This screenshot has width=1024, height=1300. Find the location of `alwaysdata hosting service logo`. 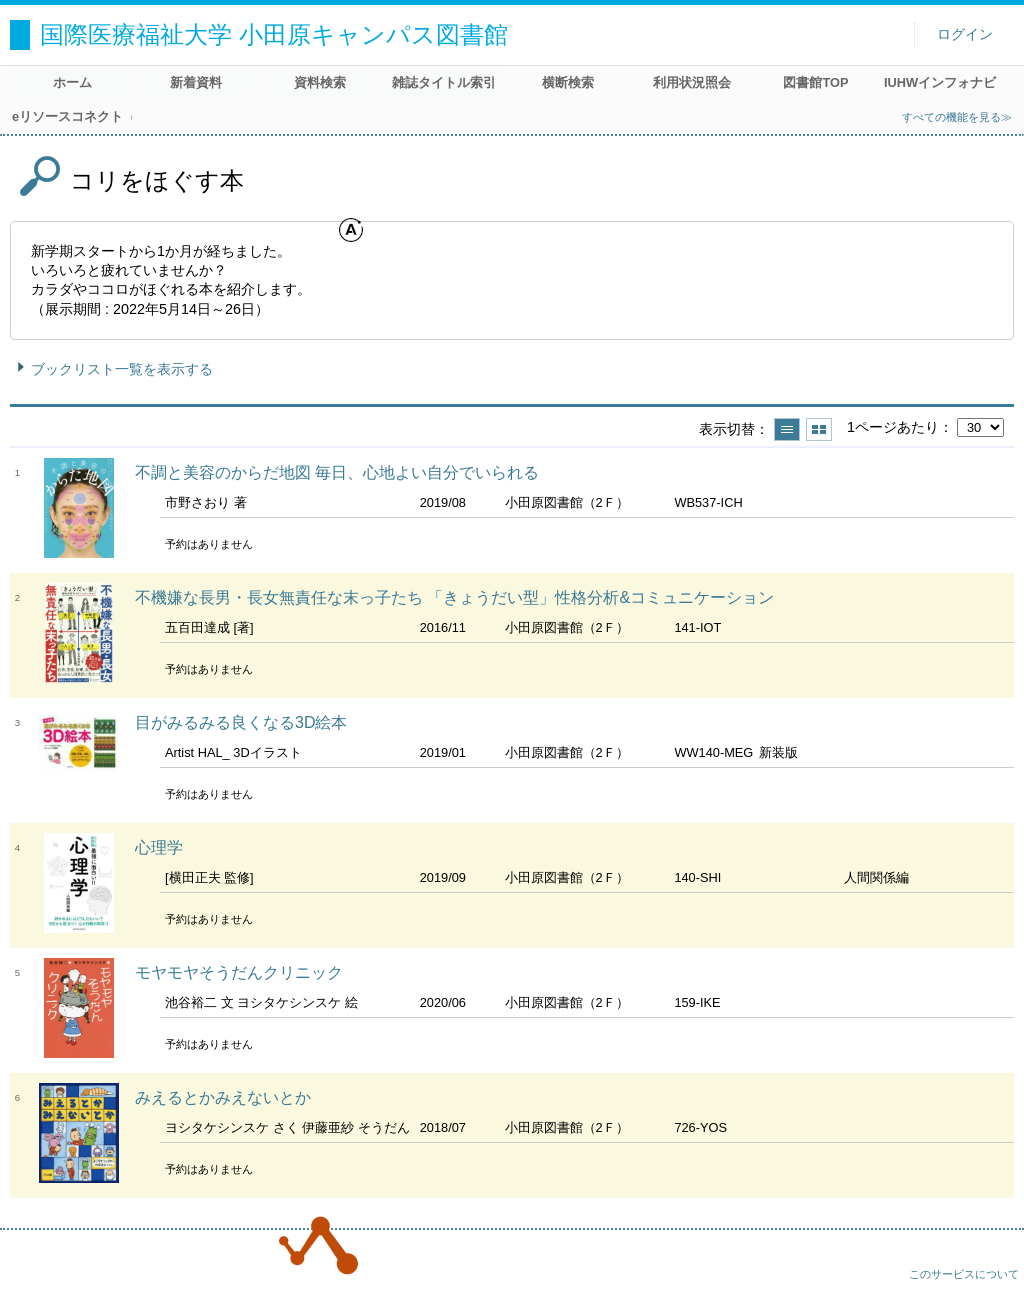

alwaysdata hosting service logo is located at coordinates (318, 1245).